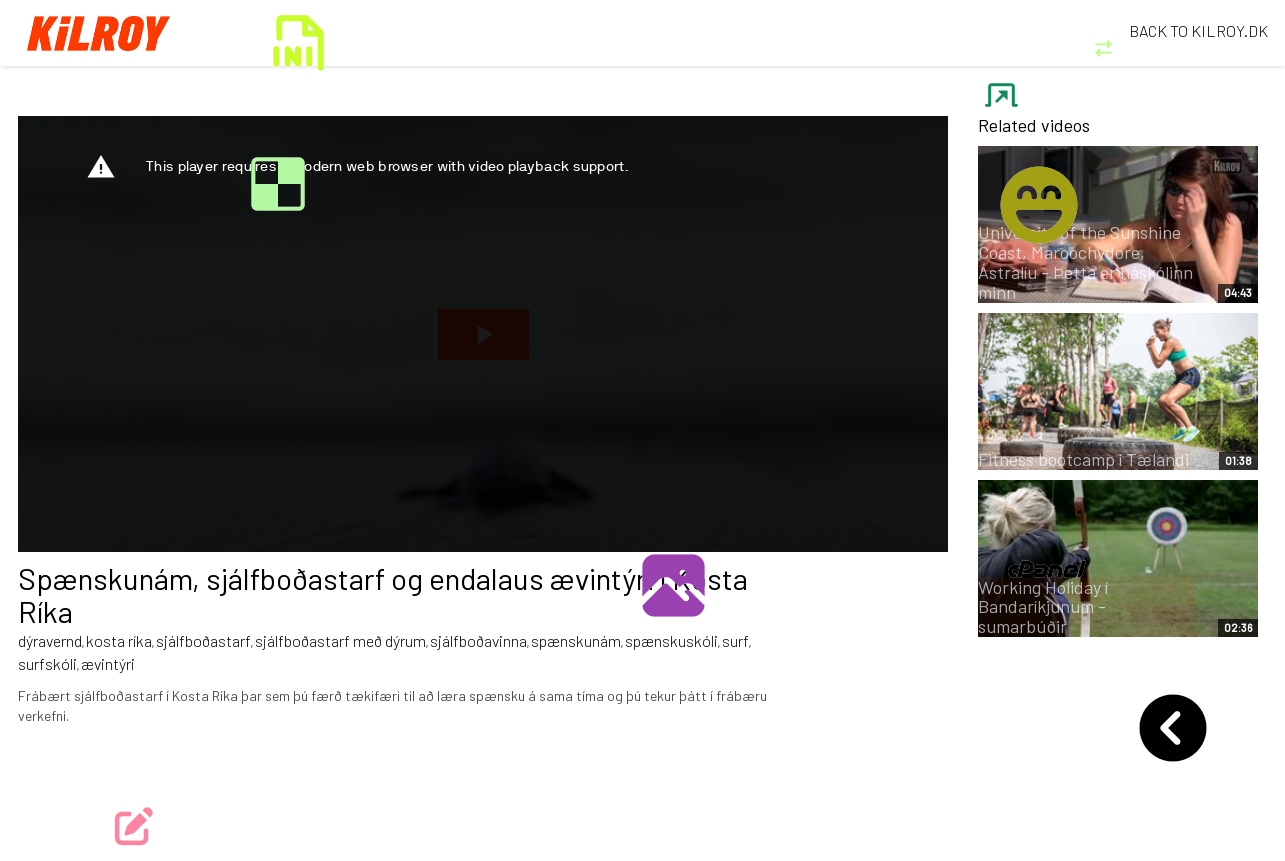 This screenshot has width=1285, height=861. What do you see at coordinates (1047, 570) in the screenshot?
I see `access cPanel web hosting control panel` at bounding box center [1047, 570].